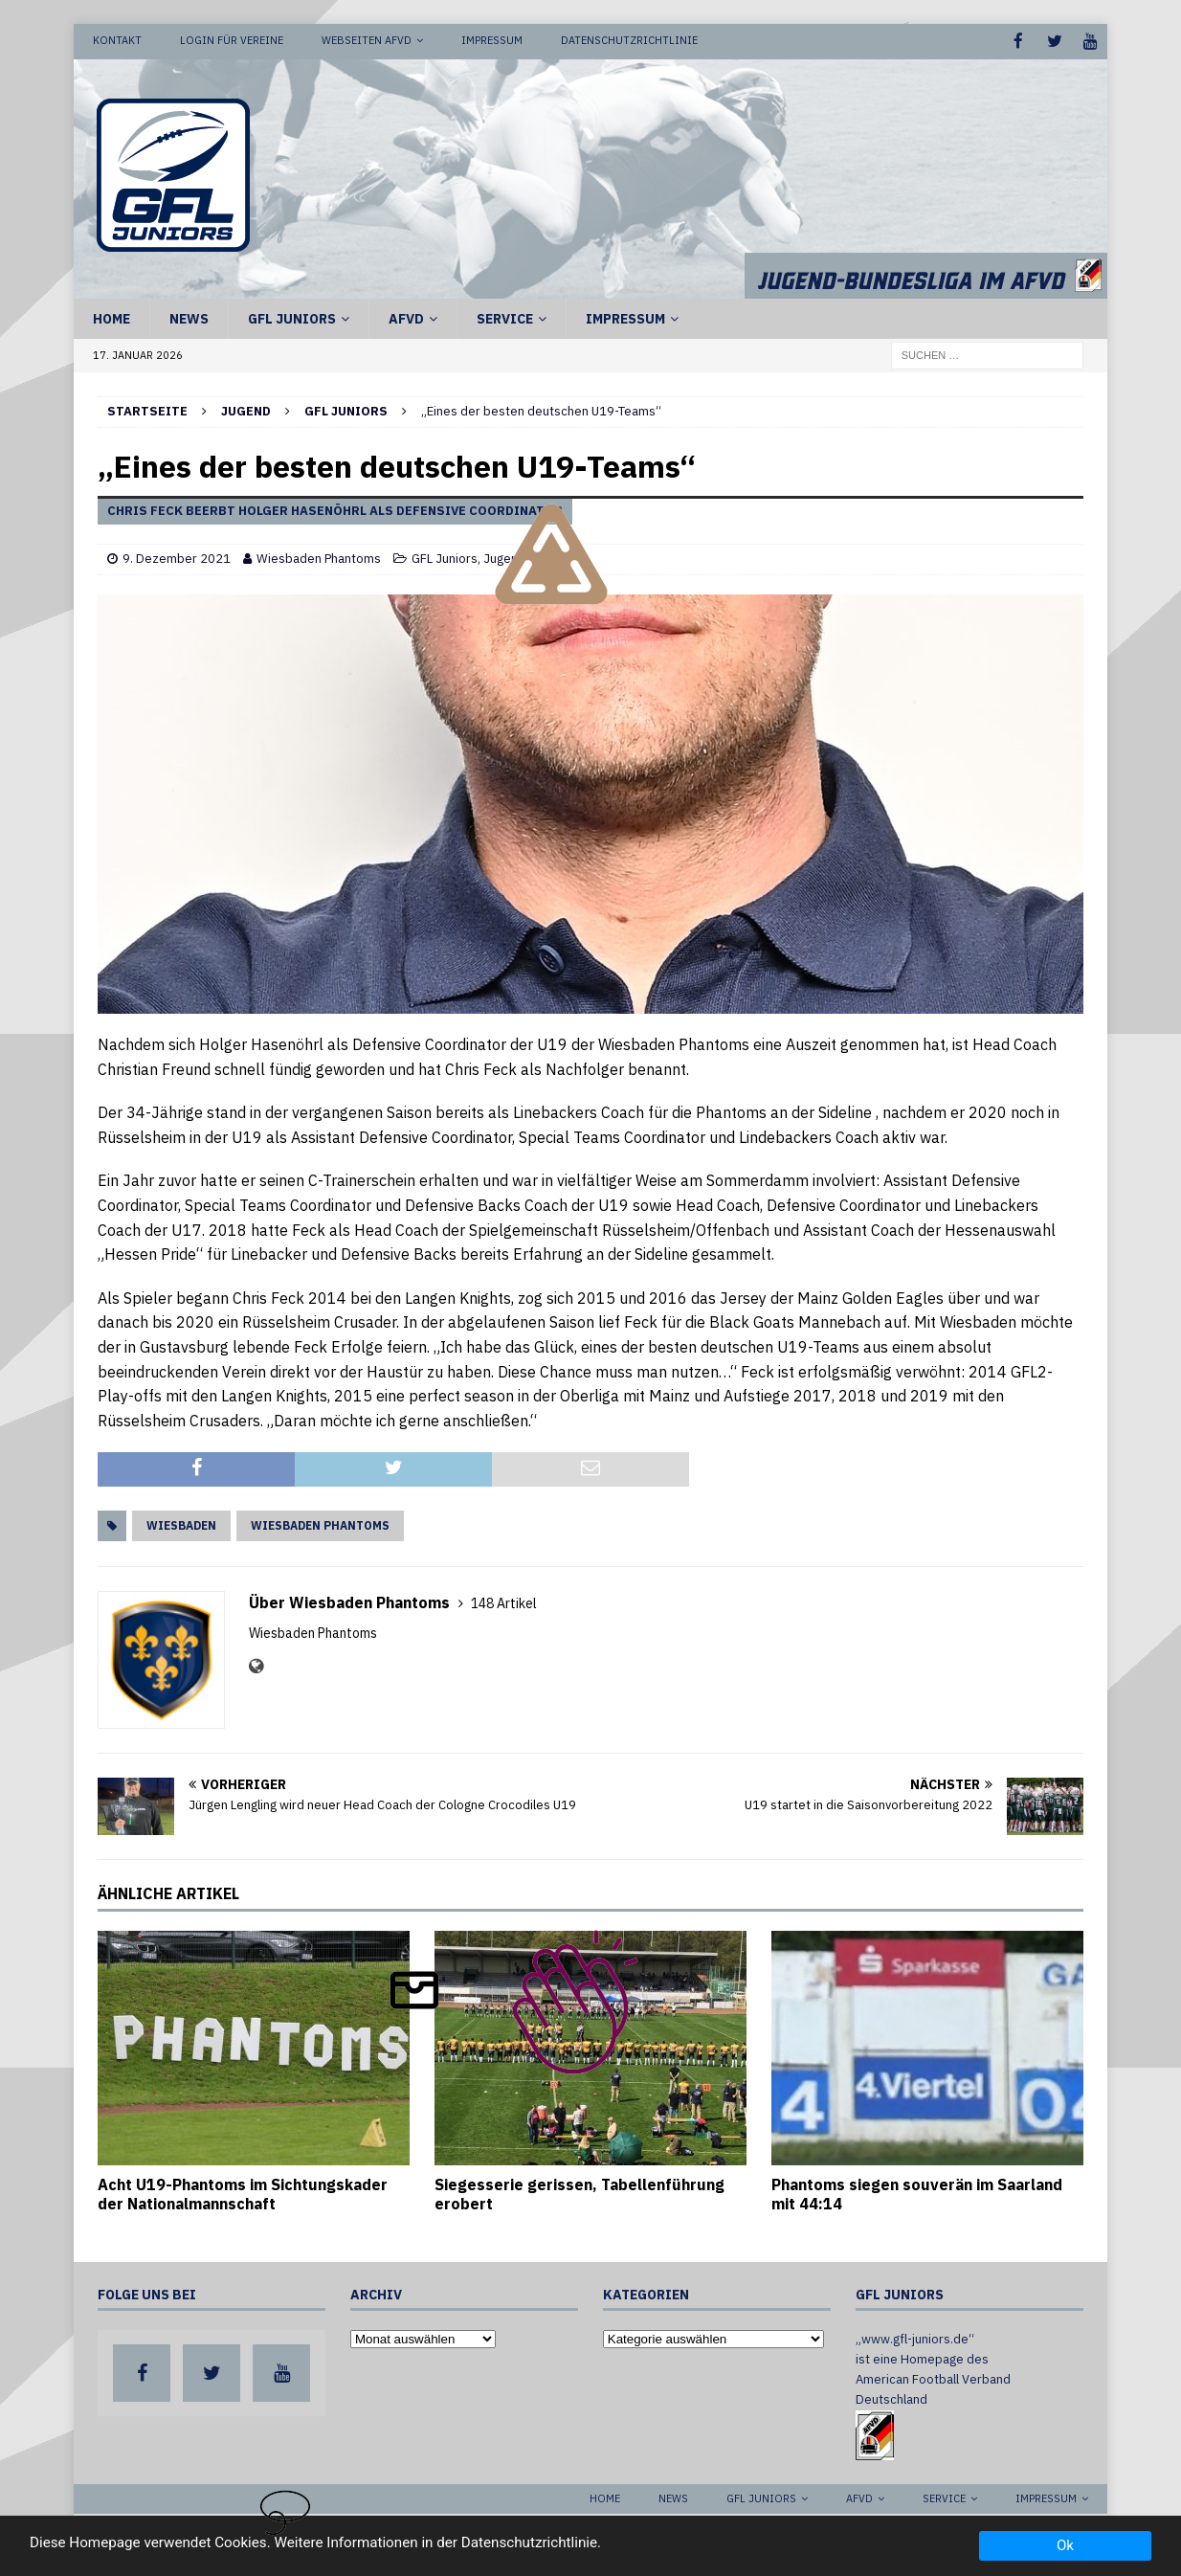 The image size is (1181, 2576). What do you see at coordinates (572, 2002) in the screenshot?
I see `applaud or show appreciation for content` at bounding box center [572, 2002].